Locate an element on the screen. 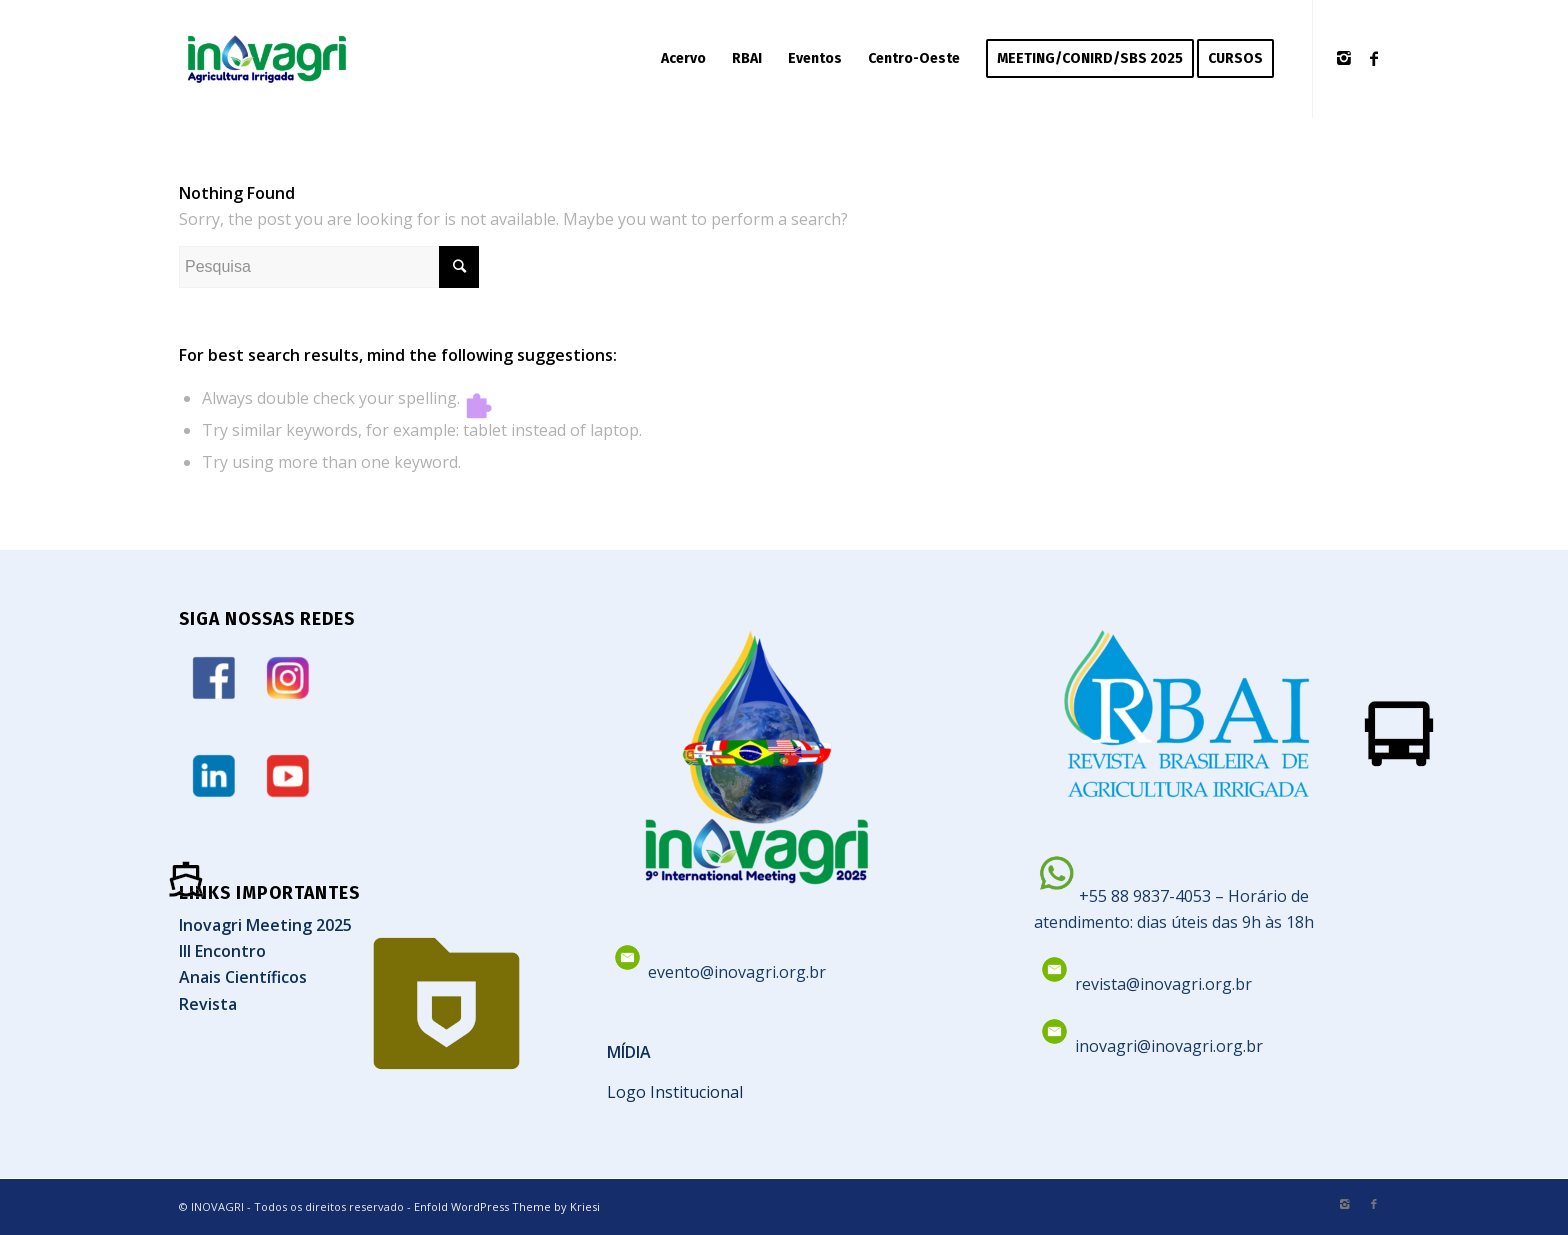 The image size is (1568, 1235). select ship or boat transportation is located at coordinates (186, 880).